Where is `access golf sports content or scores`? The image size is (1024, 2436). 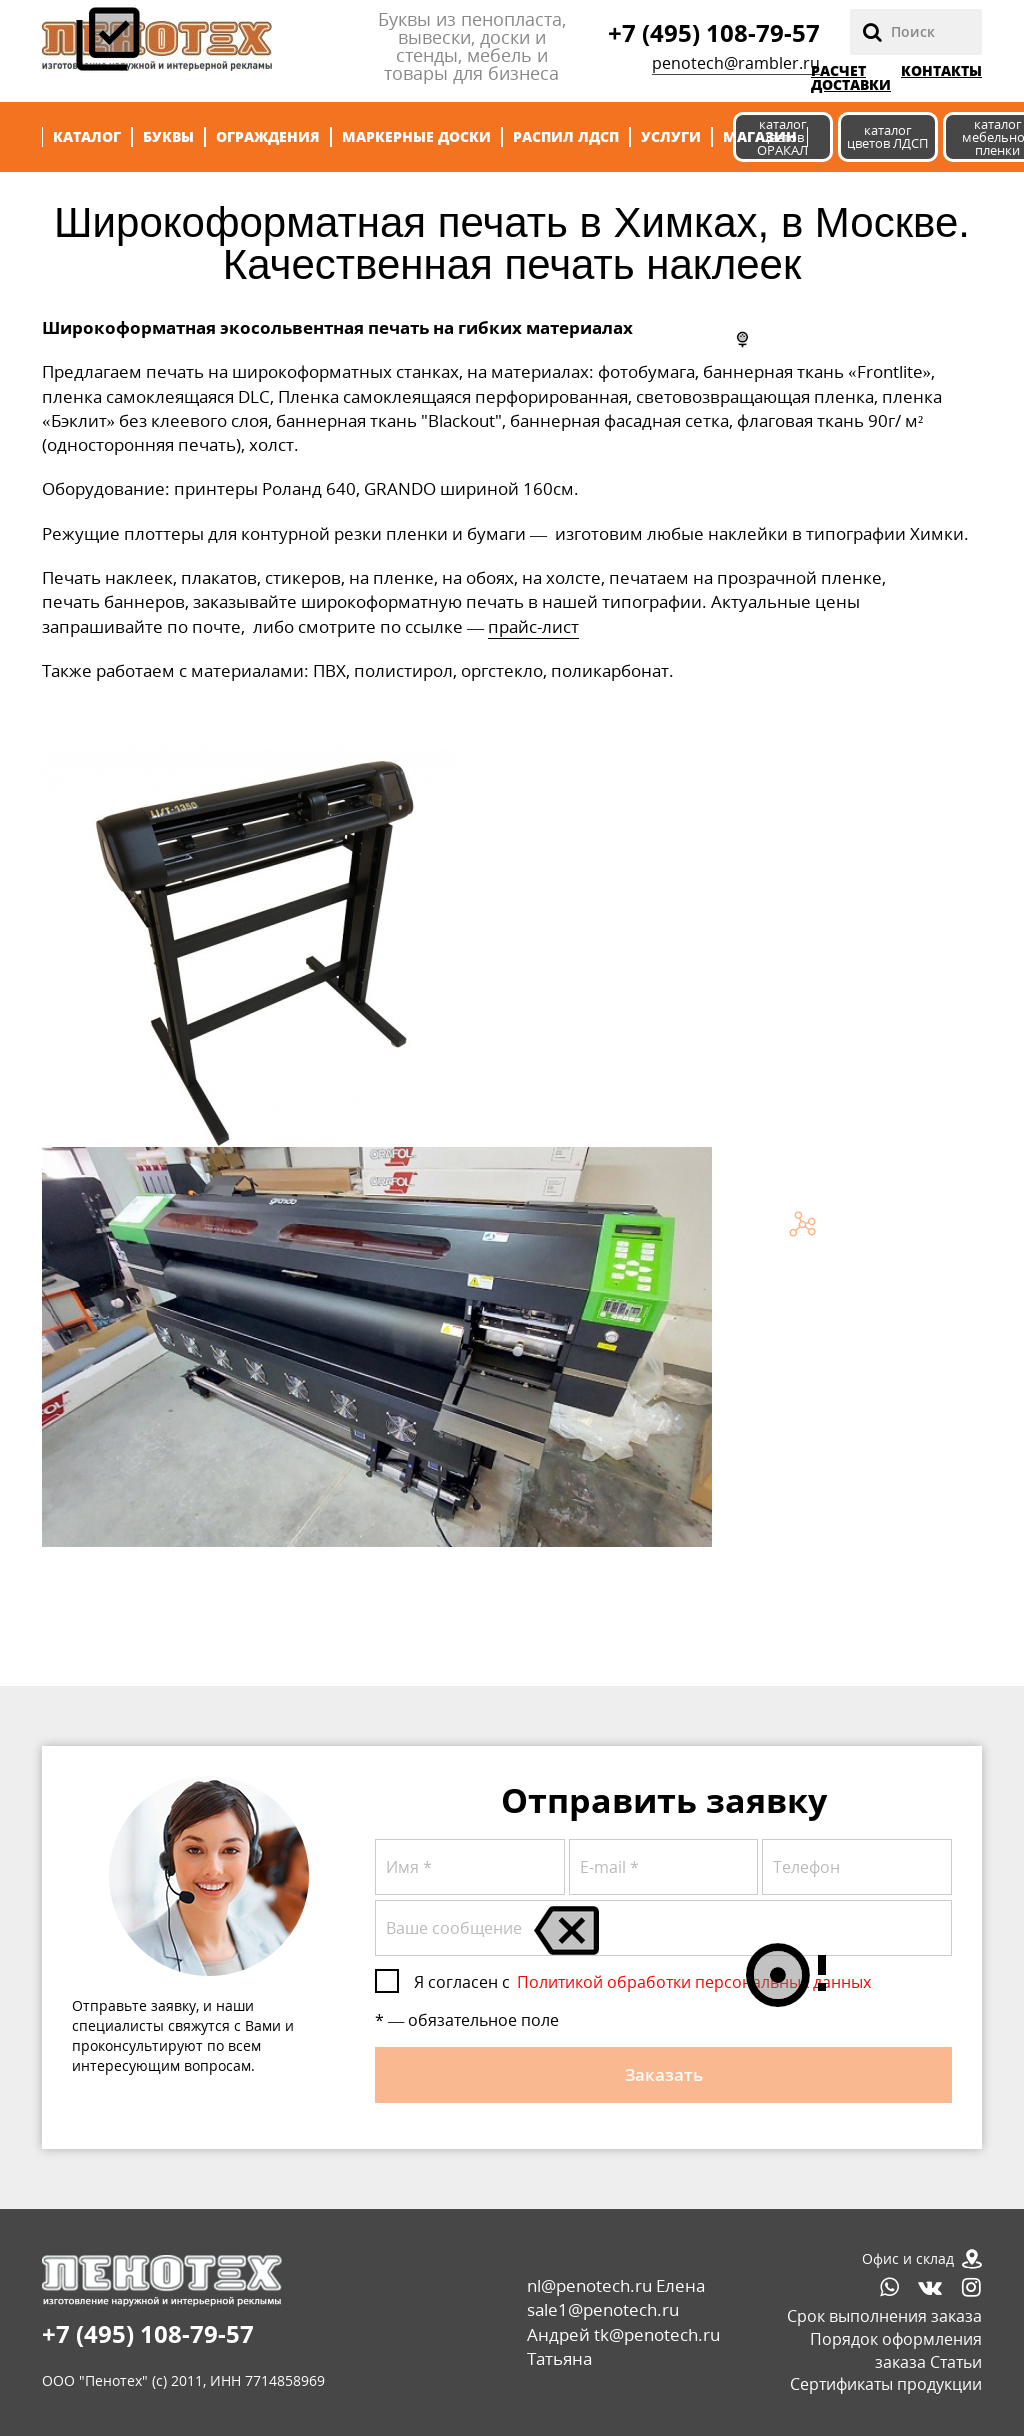
access golf sports content or scores is located at coordinates (742, 339).